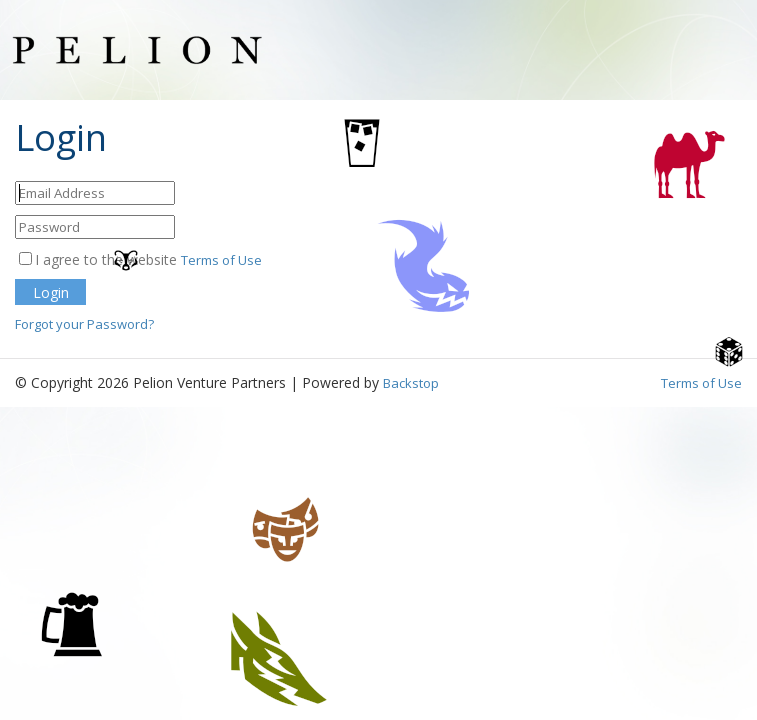 This screenshot has height=720, width=757. I want to click on friendly fire or team damage indicator, so click(423, 266).